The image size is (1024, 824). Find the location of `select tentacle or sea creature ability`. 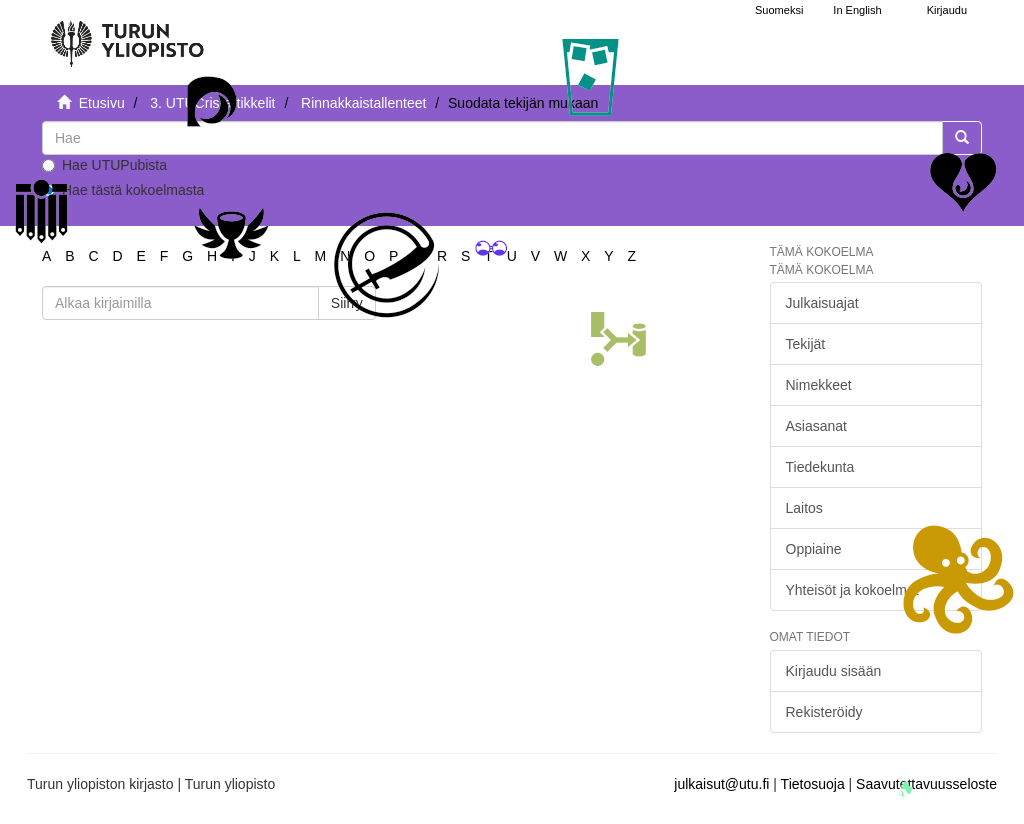

select tentacle or sea creature ability is located at coordinates (212, 101).